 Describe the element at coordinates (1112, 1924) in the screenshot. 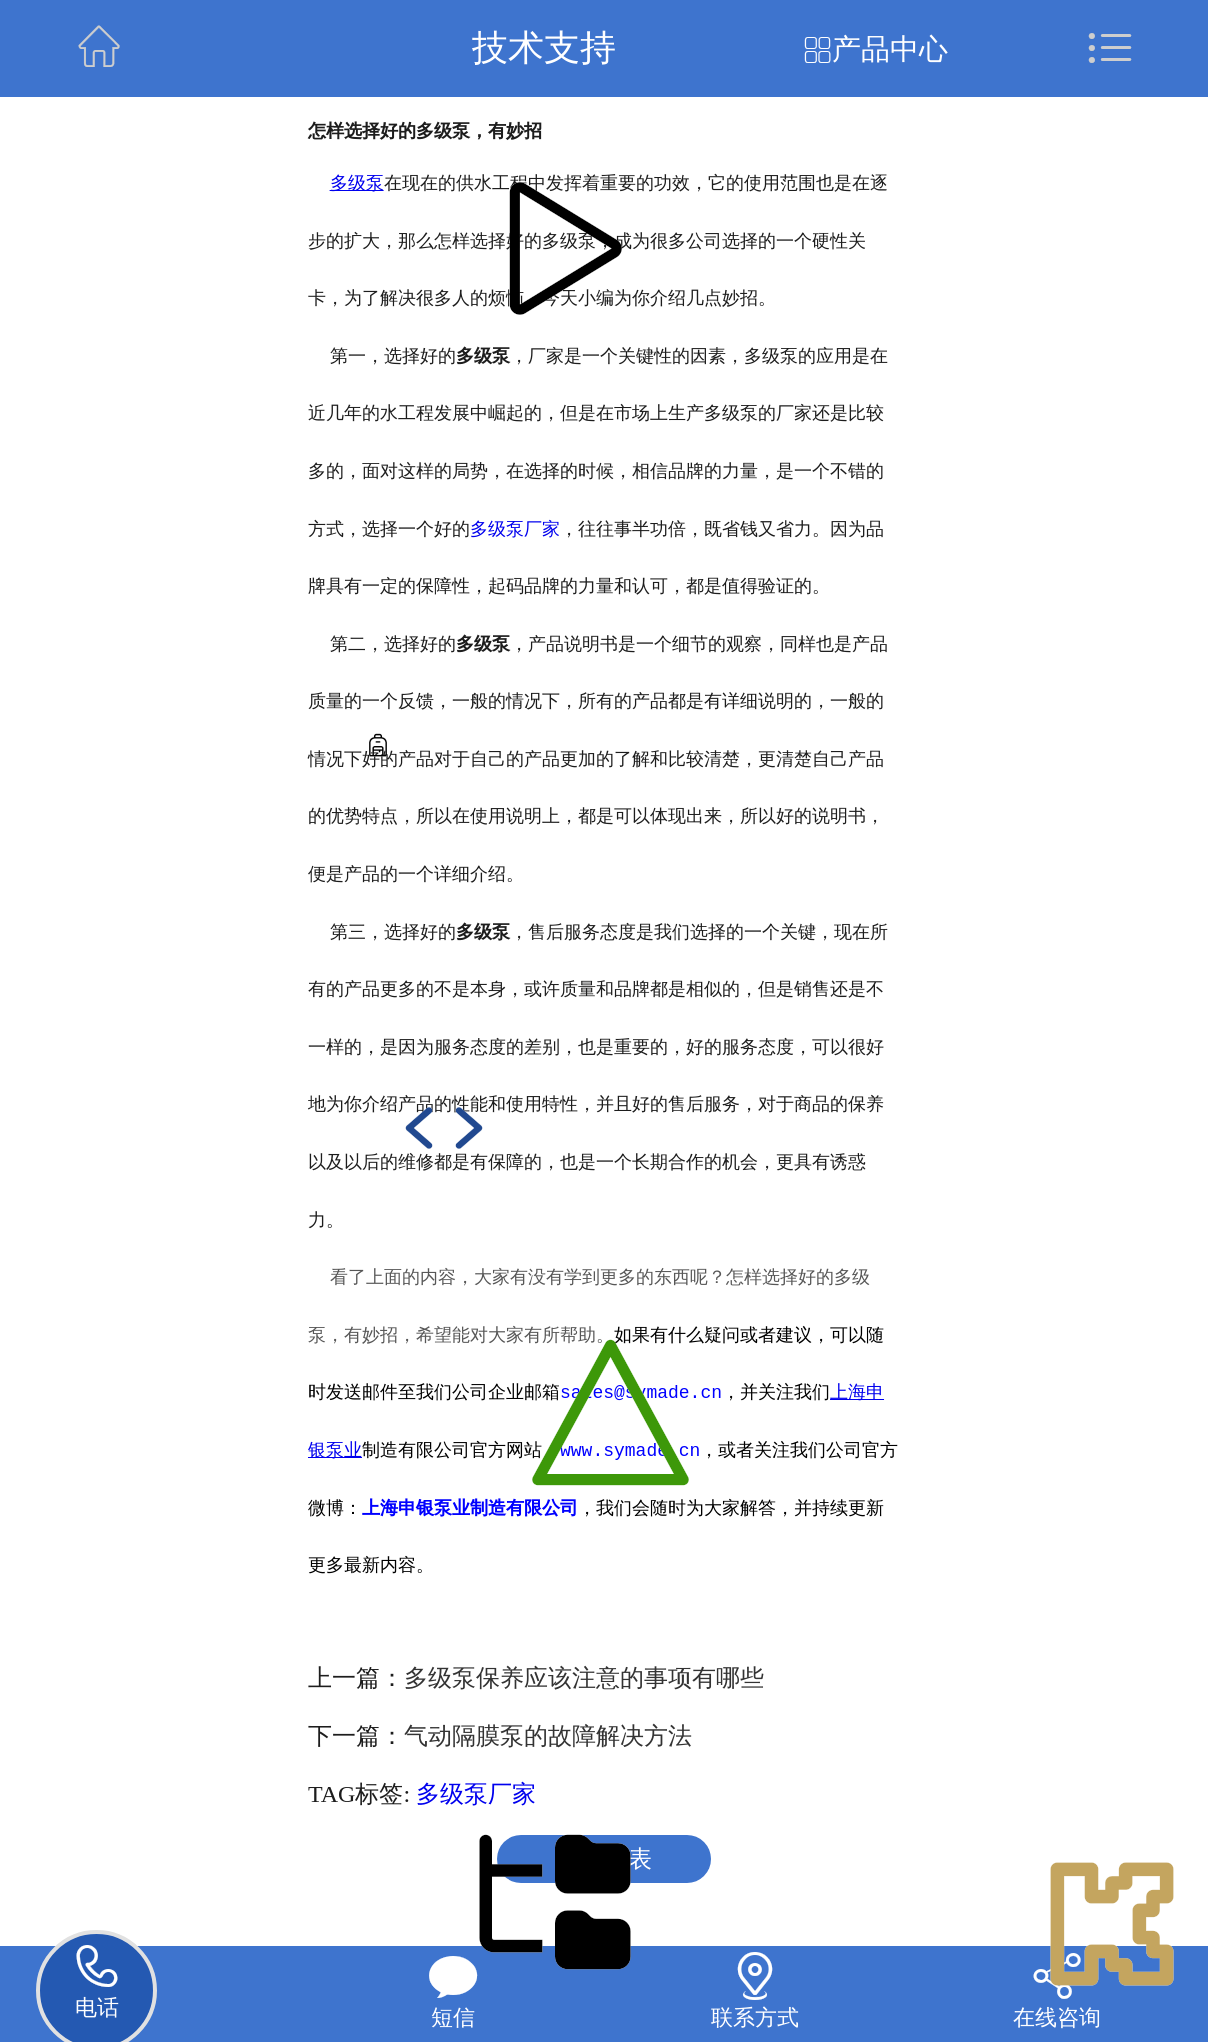

I see `visit kick streaming platform` at that location.